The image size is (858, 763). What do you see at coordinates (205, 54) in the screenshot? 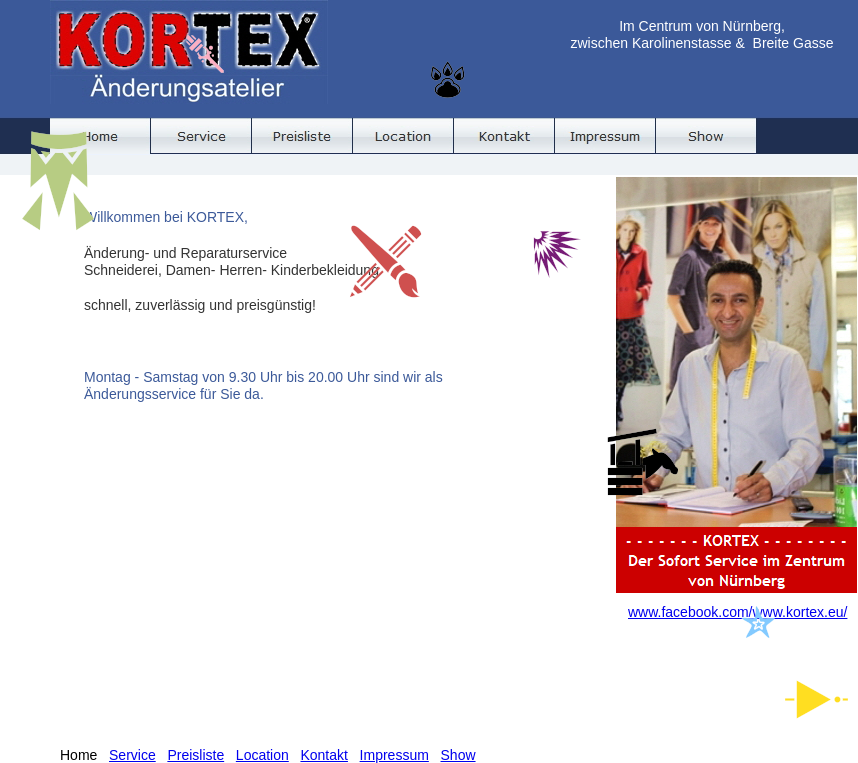
I see `fire laser weapon or special attack` at bounding box center [205, 54].